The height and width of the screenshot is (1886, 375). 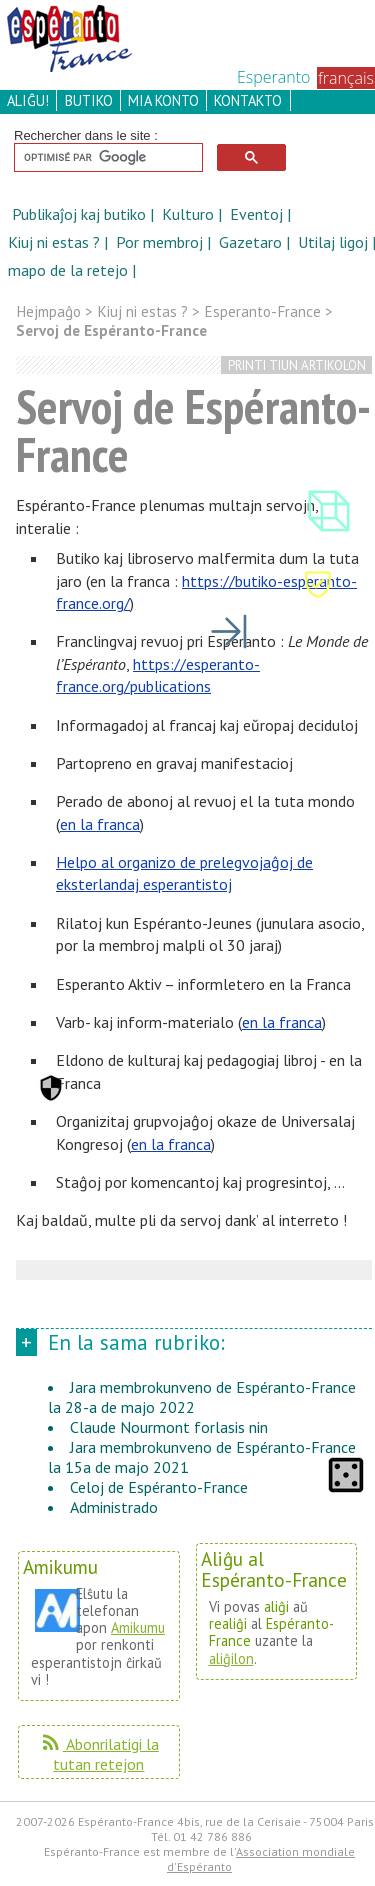 I want to click on access security settings, so click(x=51, y=1088).